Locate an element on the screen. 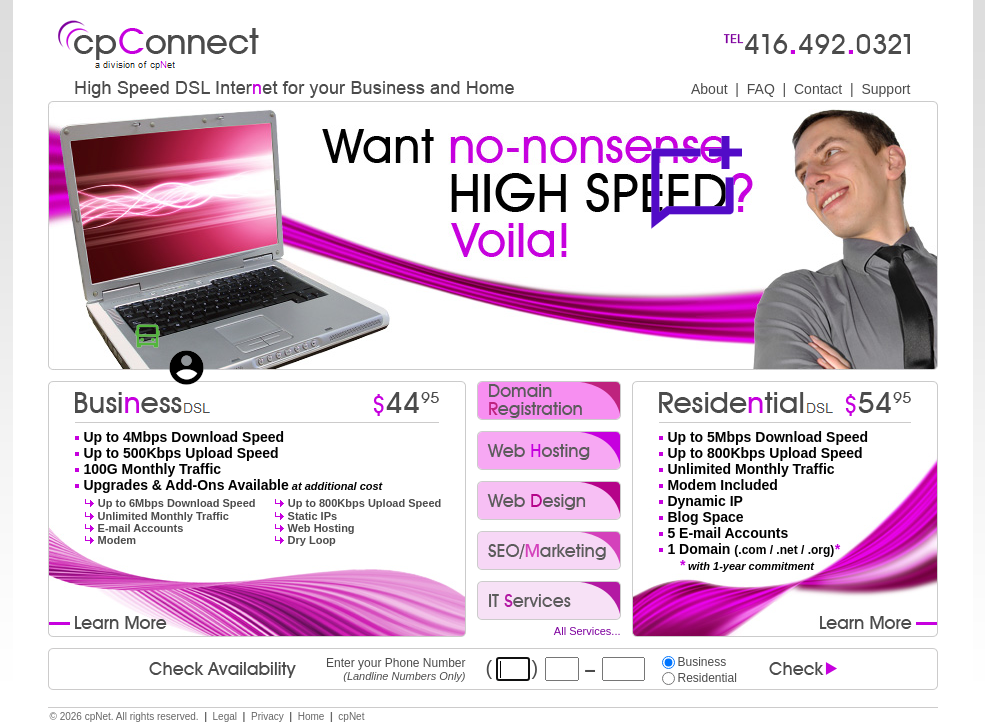 Image resolution: width=985 pixels, height=728 pixels. start a new chat conversation is located at coordinates (692, 185).